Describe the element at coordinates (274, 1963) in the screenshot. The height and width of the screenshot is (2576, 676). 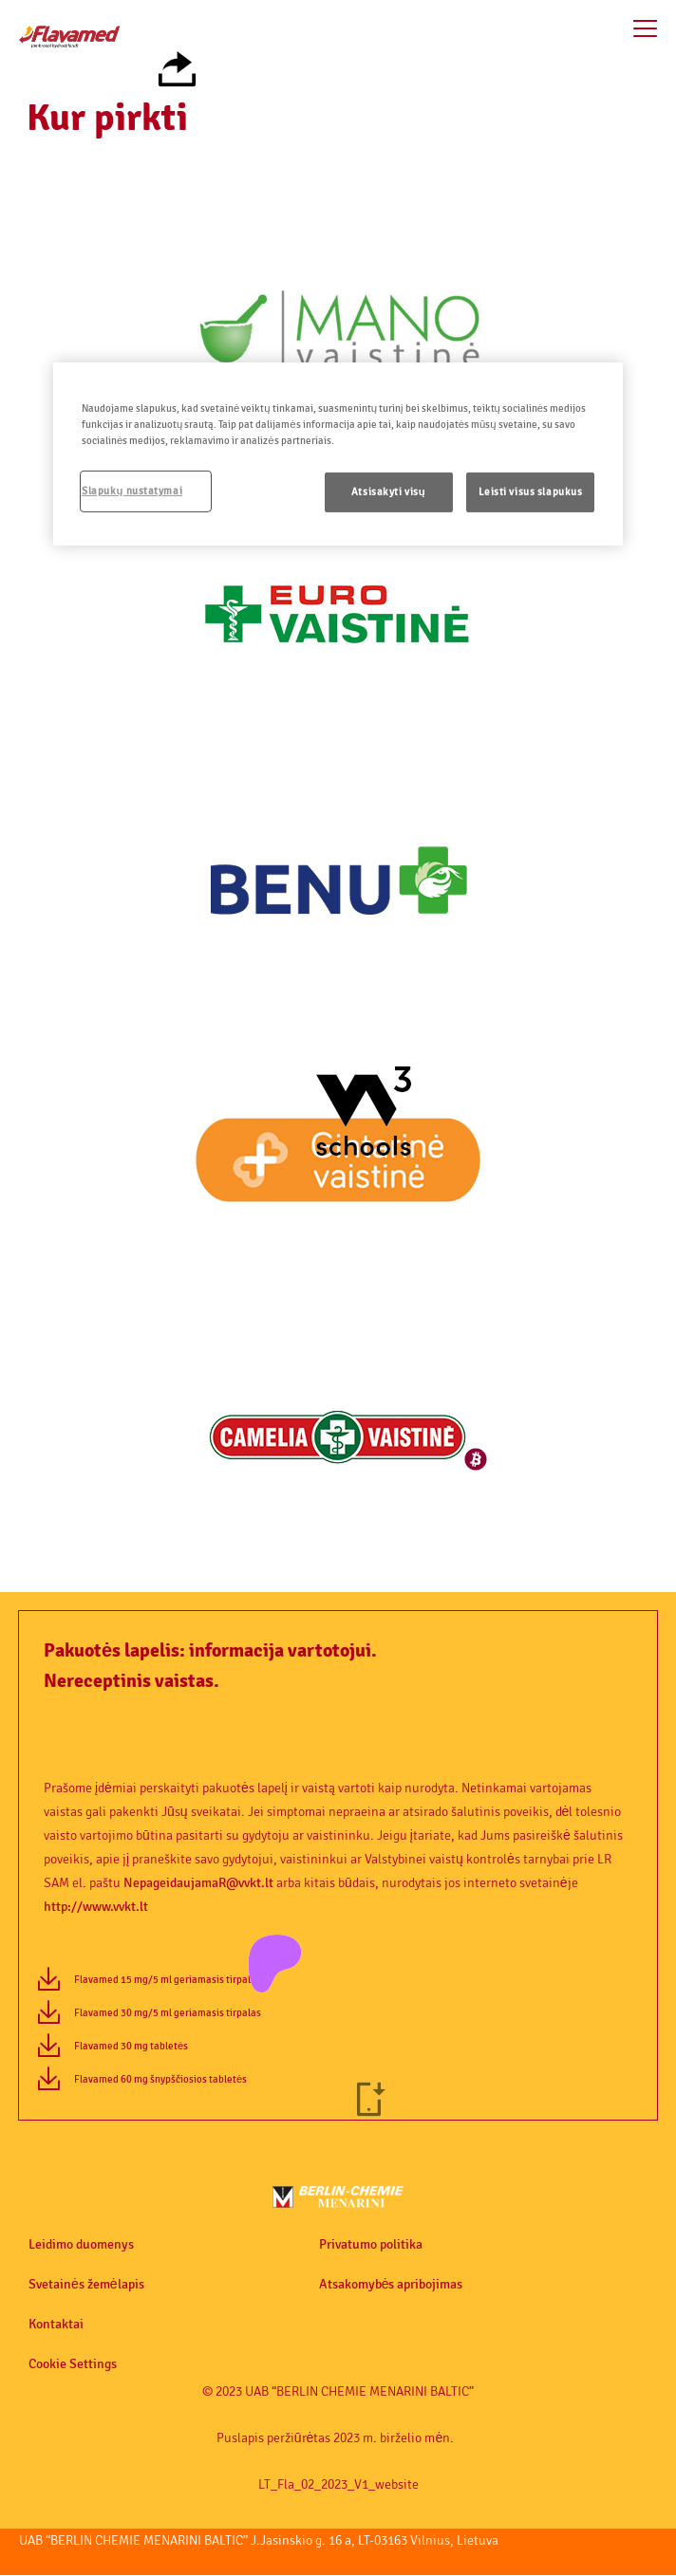
I see `visit patreon page` at that location.